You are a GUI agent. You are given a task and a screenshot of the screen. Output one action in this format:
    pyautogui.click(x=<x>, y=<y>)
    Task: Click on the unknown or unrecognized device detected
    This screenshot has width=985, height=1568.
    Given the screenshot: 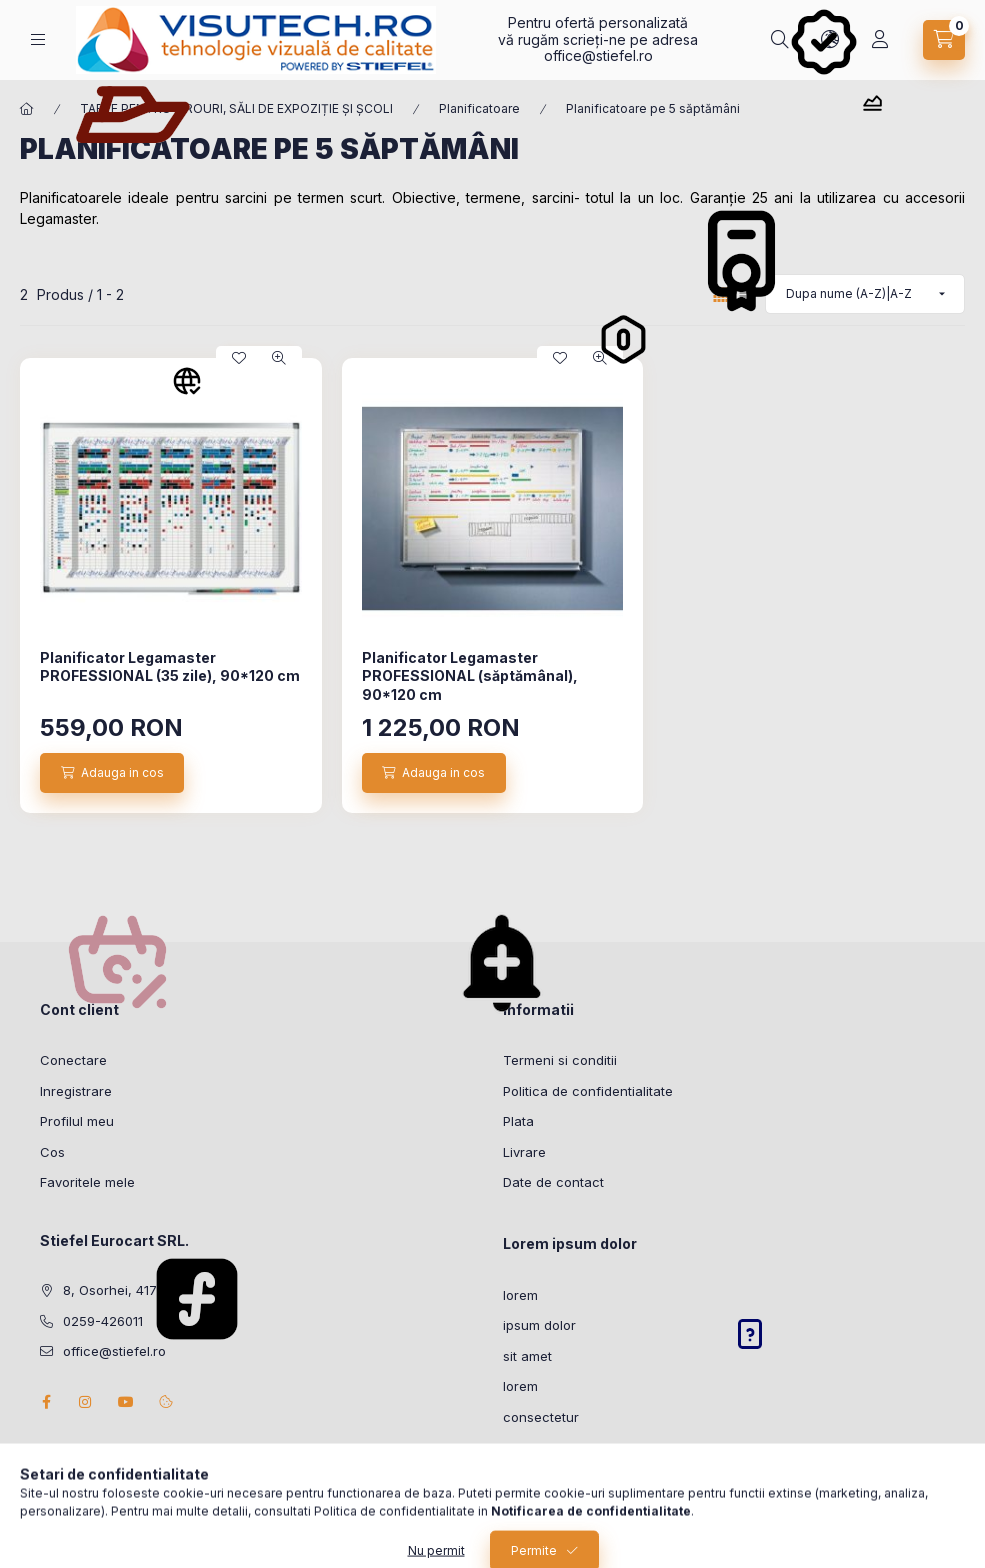 What is the action you would take?
    pyautogui.click(x=750, y=1334)
    